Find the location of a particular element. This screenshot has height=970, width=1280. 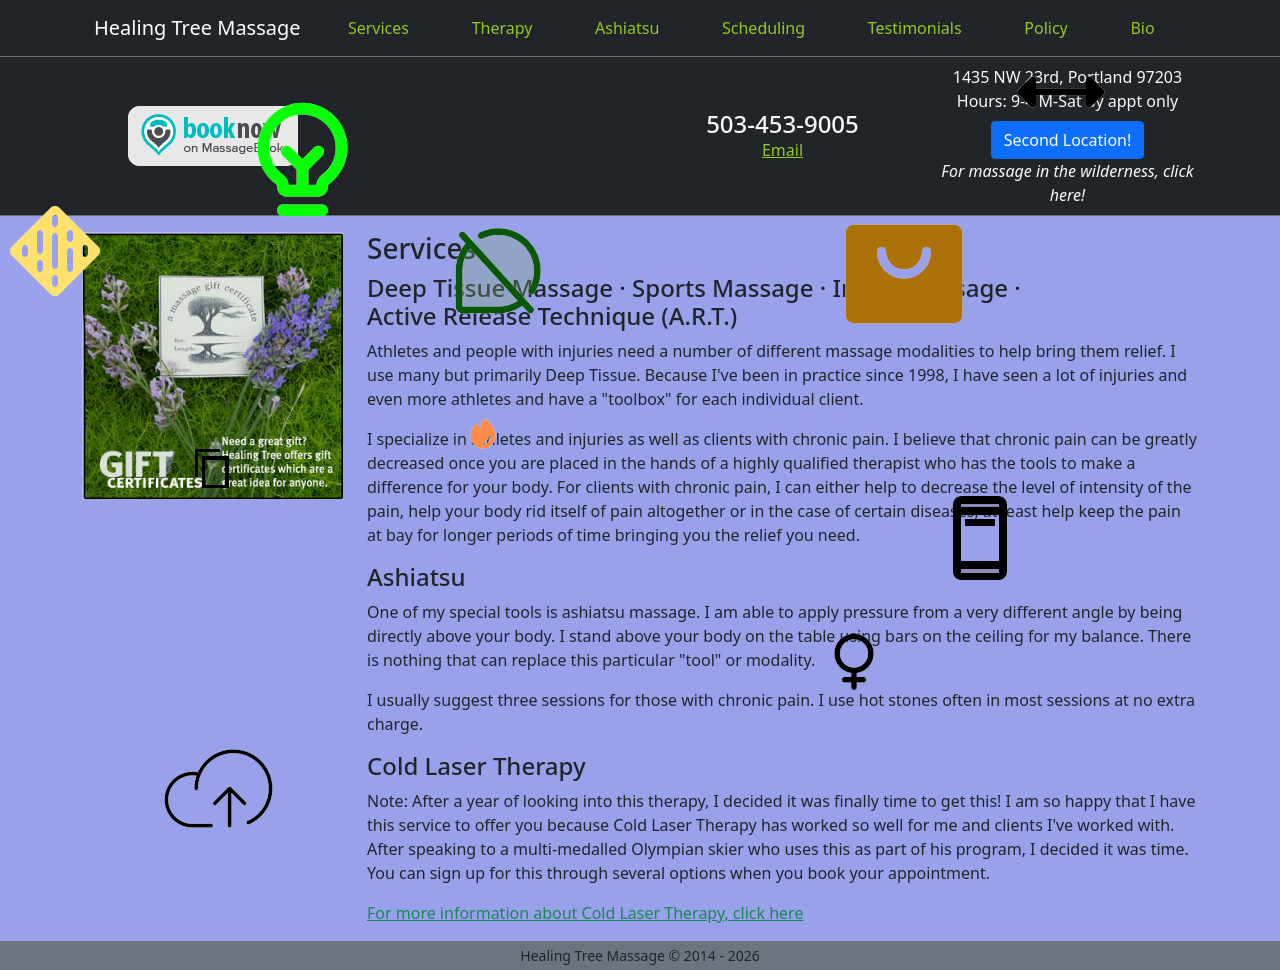

copy to clipboard is located at coordinates (212, 468).